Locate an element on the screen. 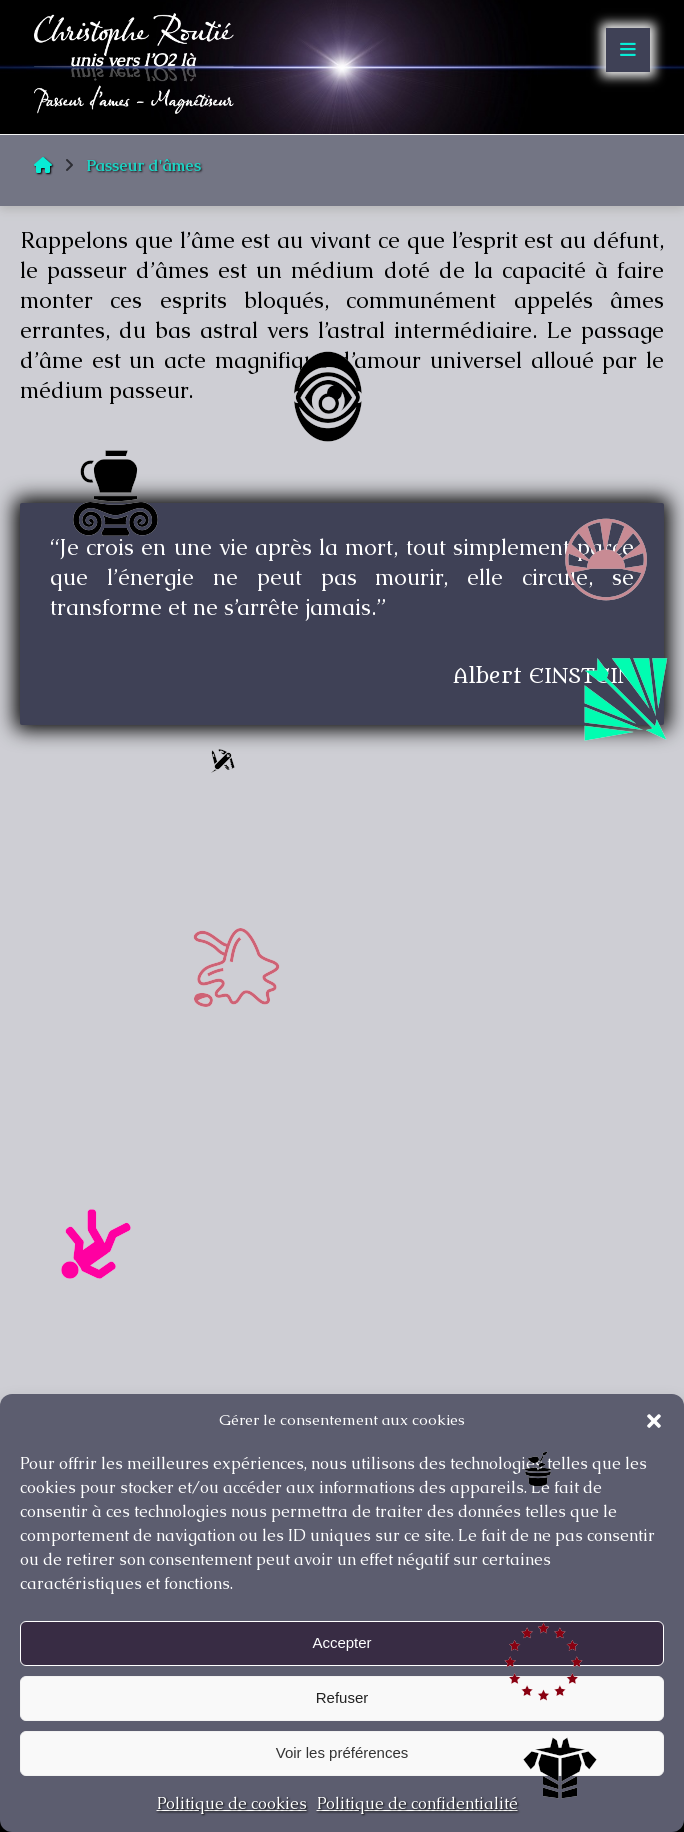 The width and height of the screenshot is (684, 1832). indicates a fall hazard or danger zone is located at coordinates (96, 1244).